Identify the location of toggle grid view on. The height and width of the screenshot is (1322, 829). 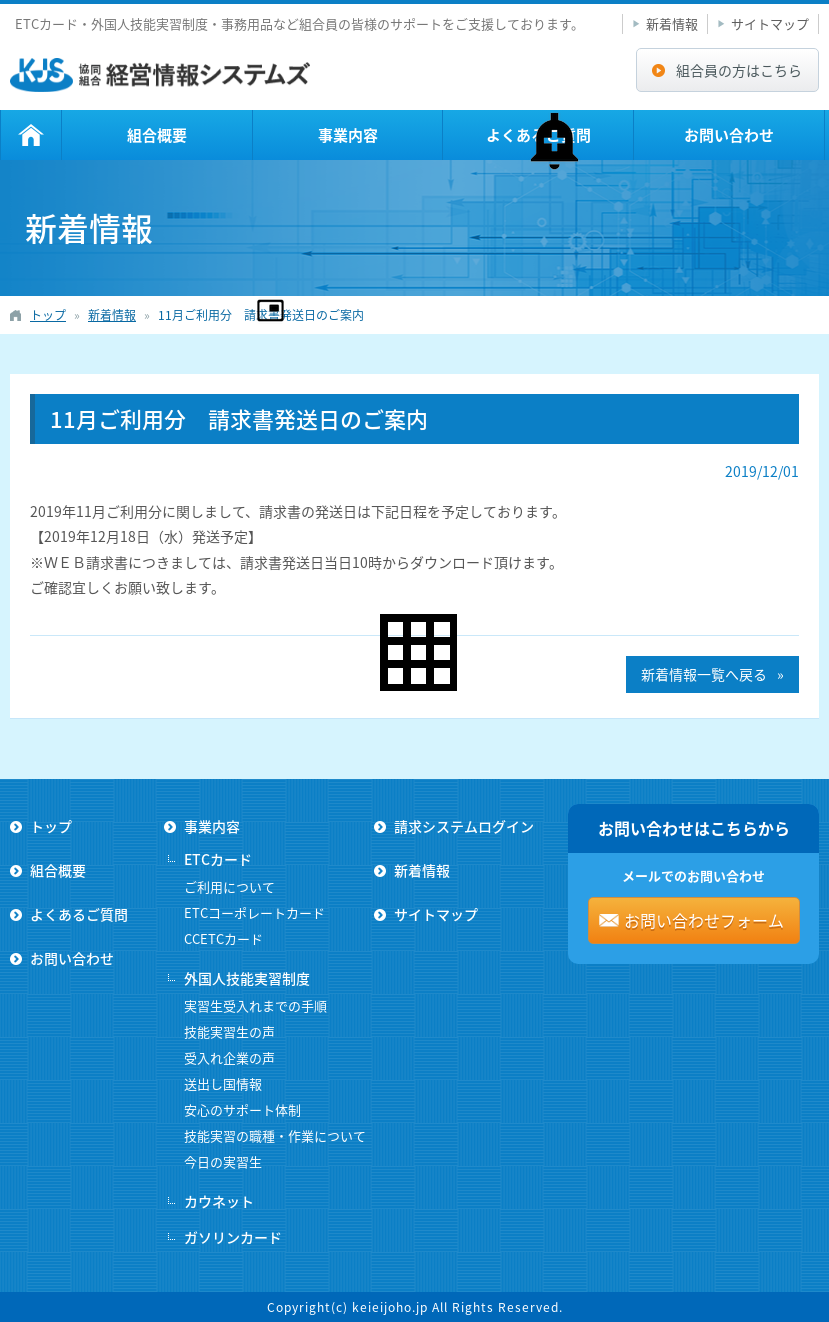
(418, 652).